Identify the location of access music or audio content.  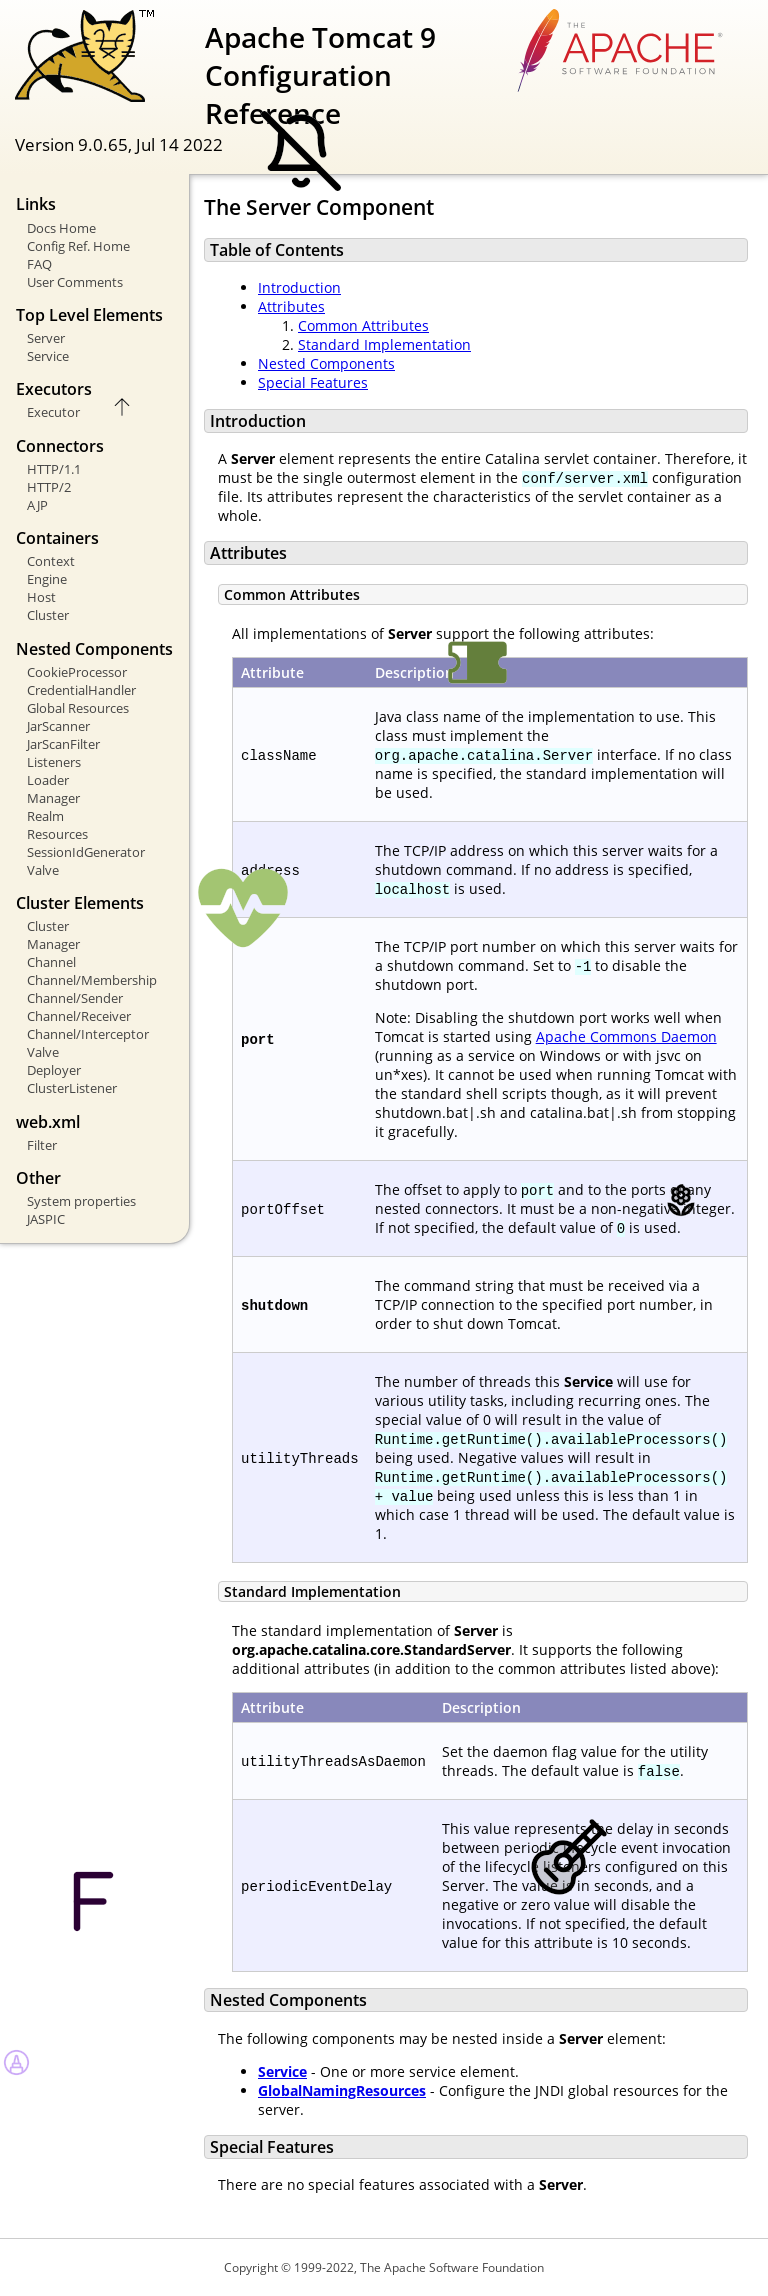
(568, 1857).